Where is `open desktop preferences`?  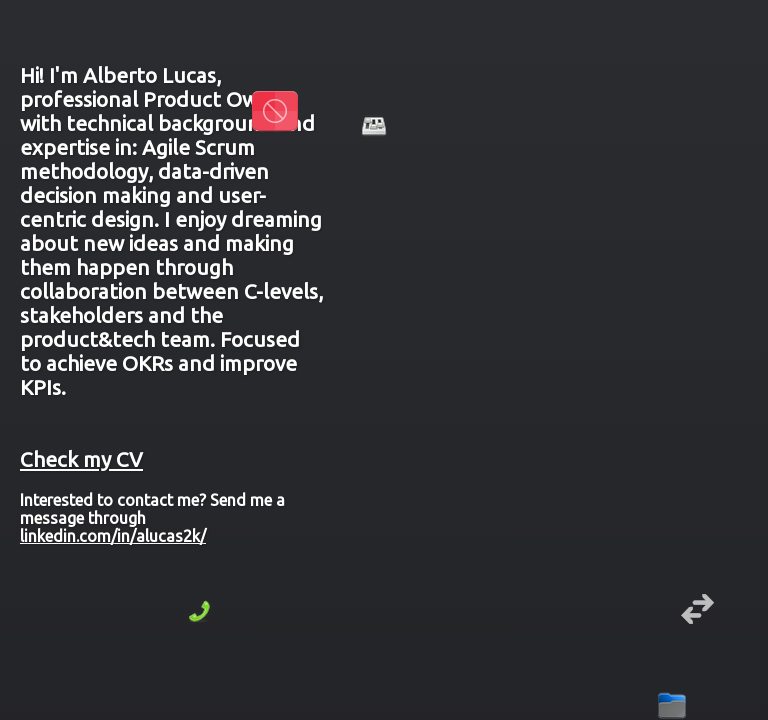 open desktop preferences is located at coordinates (374, 126).